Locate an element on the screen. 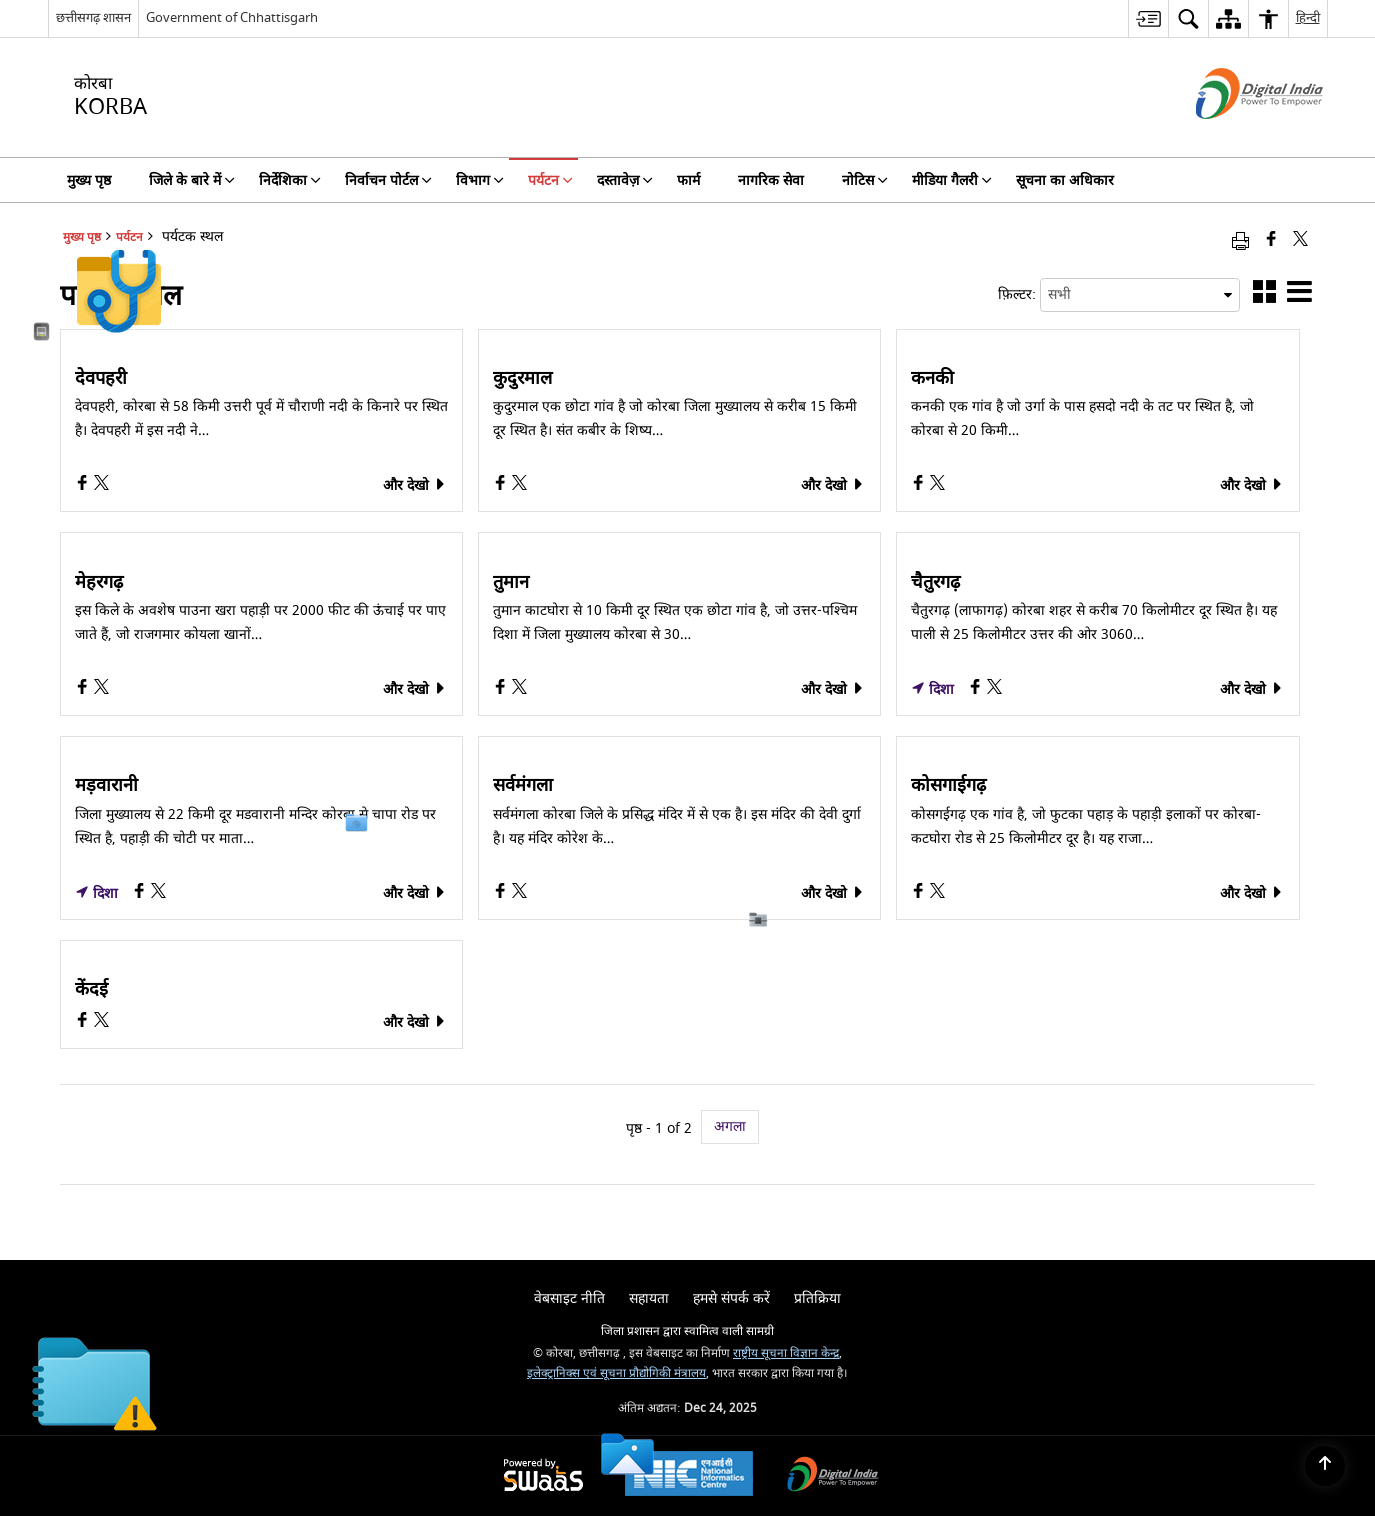 Image resolution: width=1375 pixels, height=1516 pixels. access a password-protected folder is located at coordinates (758, 920).